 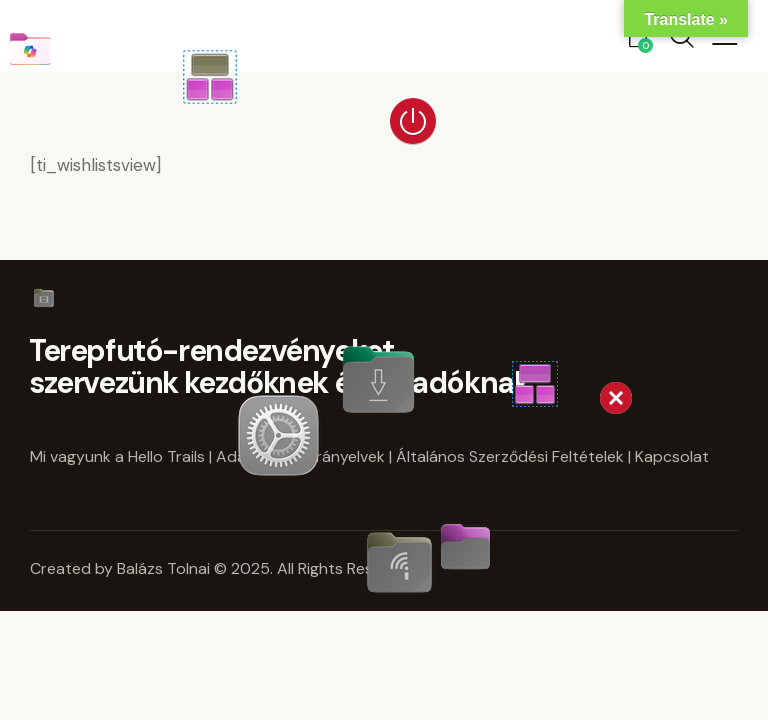 What do you see at coordinates (44, 298) in the screenshot?
I see `open your videos folder` at bounding box center [44, 298].